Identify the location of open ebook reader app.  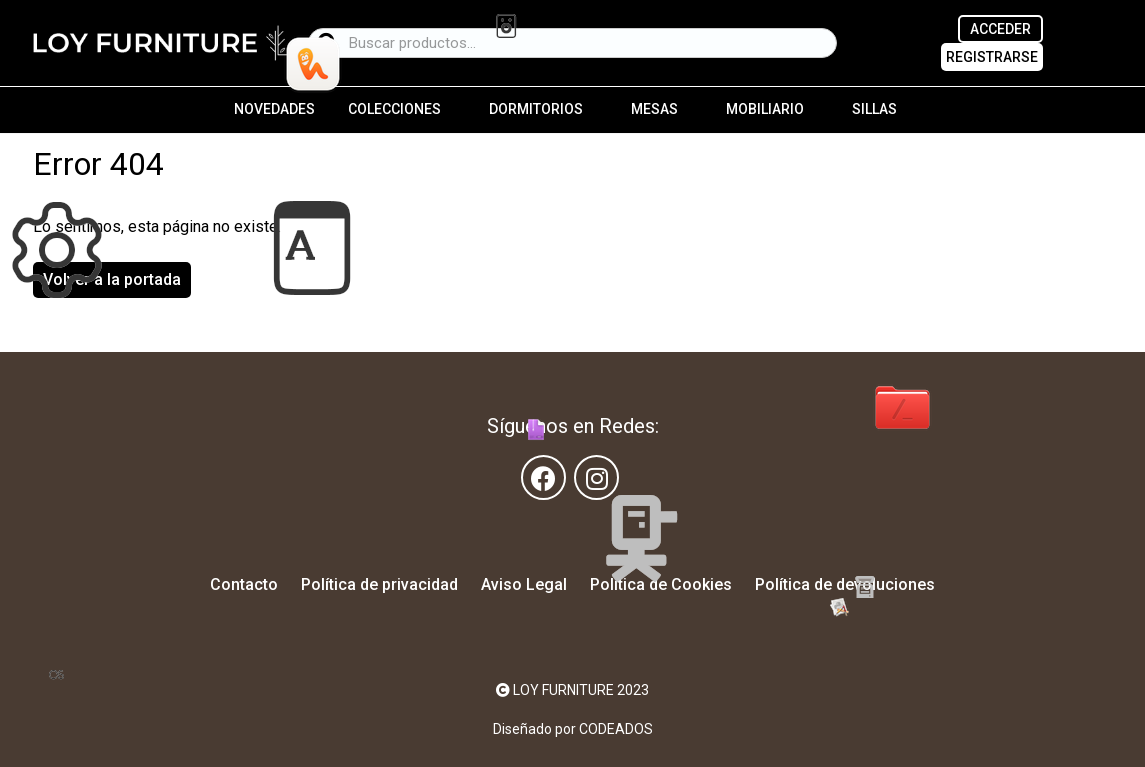
(315, 248).